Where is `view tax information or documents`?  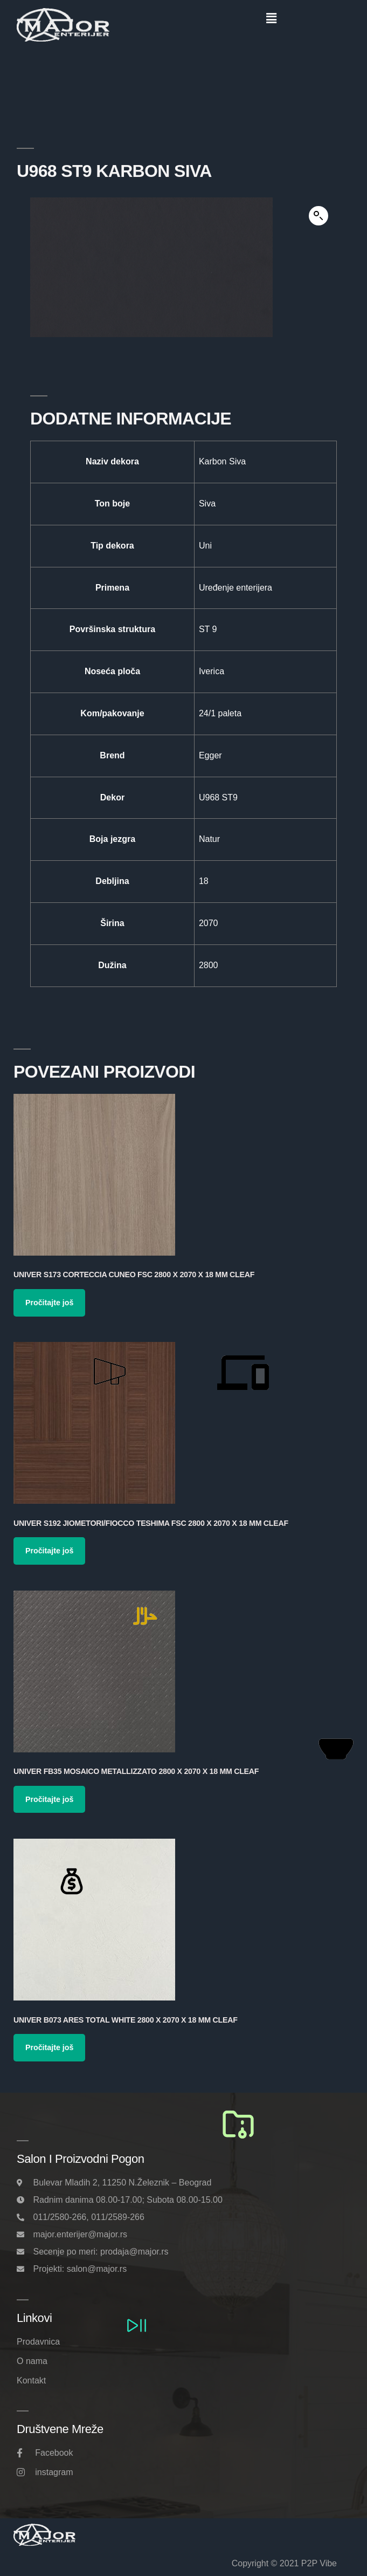
view tax information or documents is located at coordinates (72, 1881).